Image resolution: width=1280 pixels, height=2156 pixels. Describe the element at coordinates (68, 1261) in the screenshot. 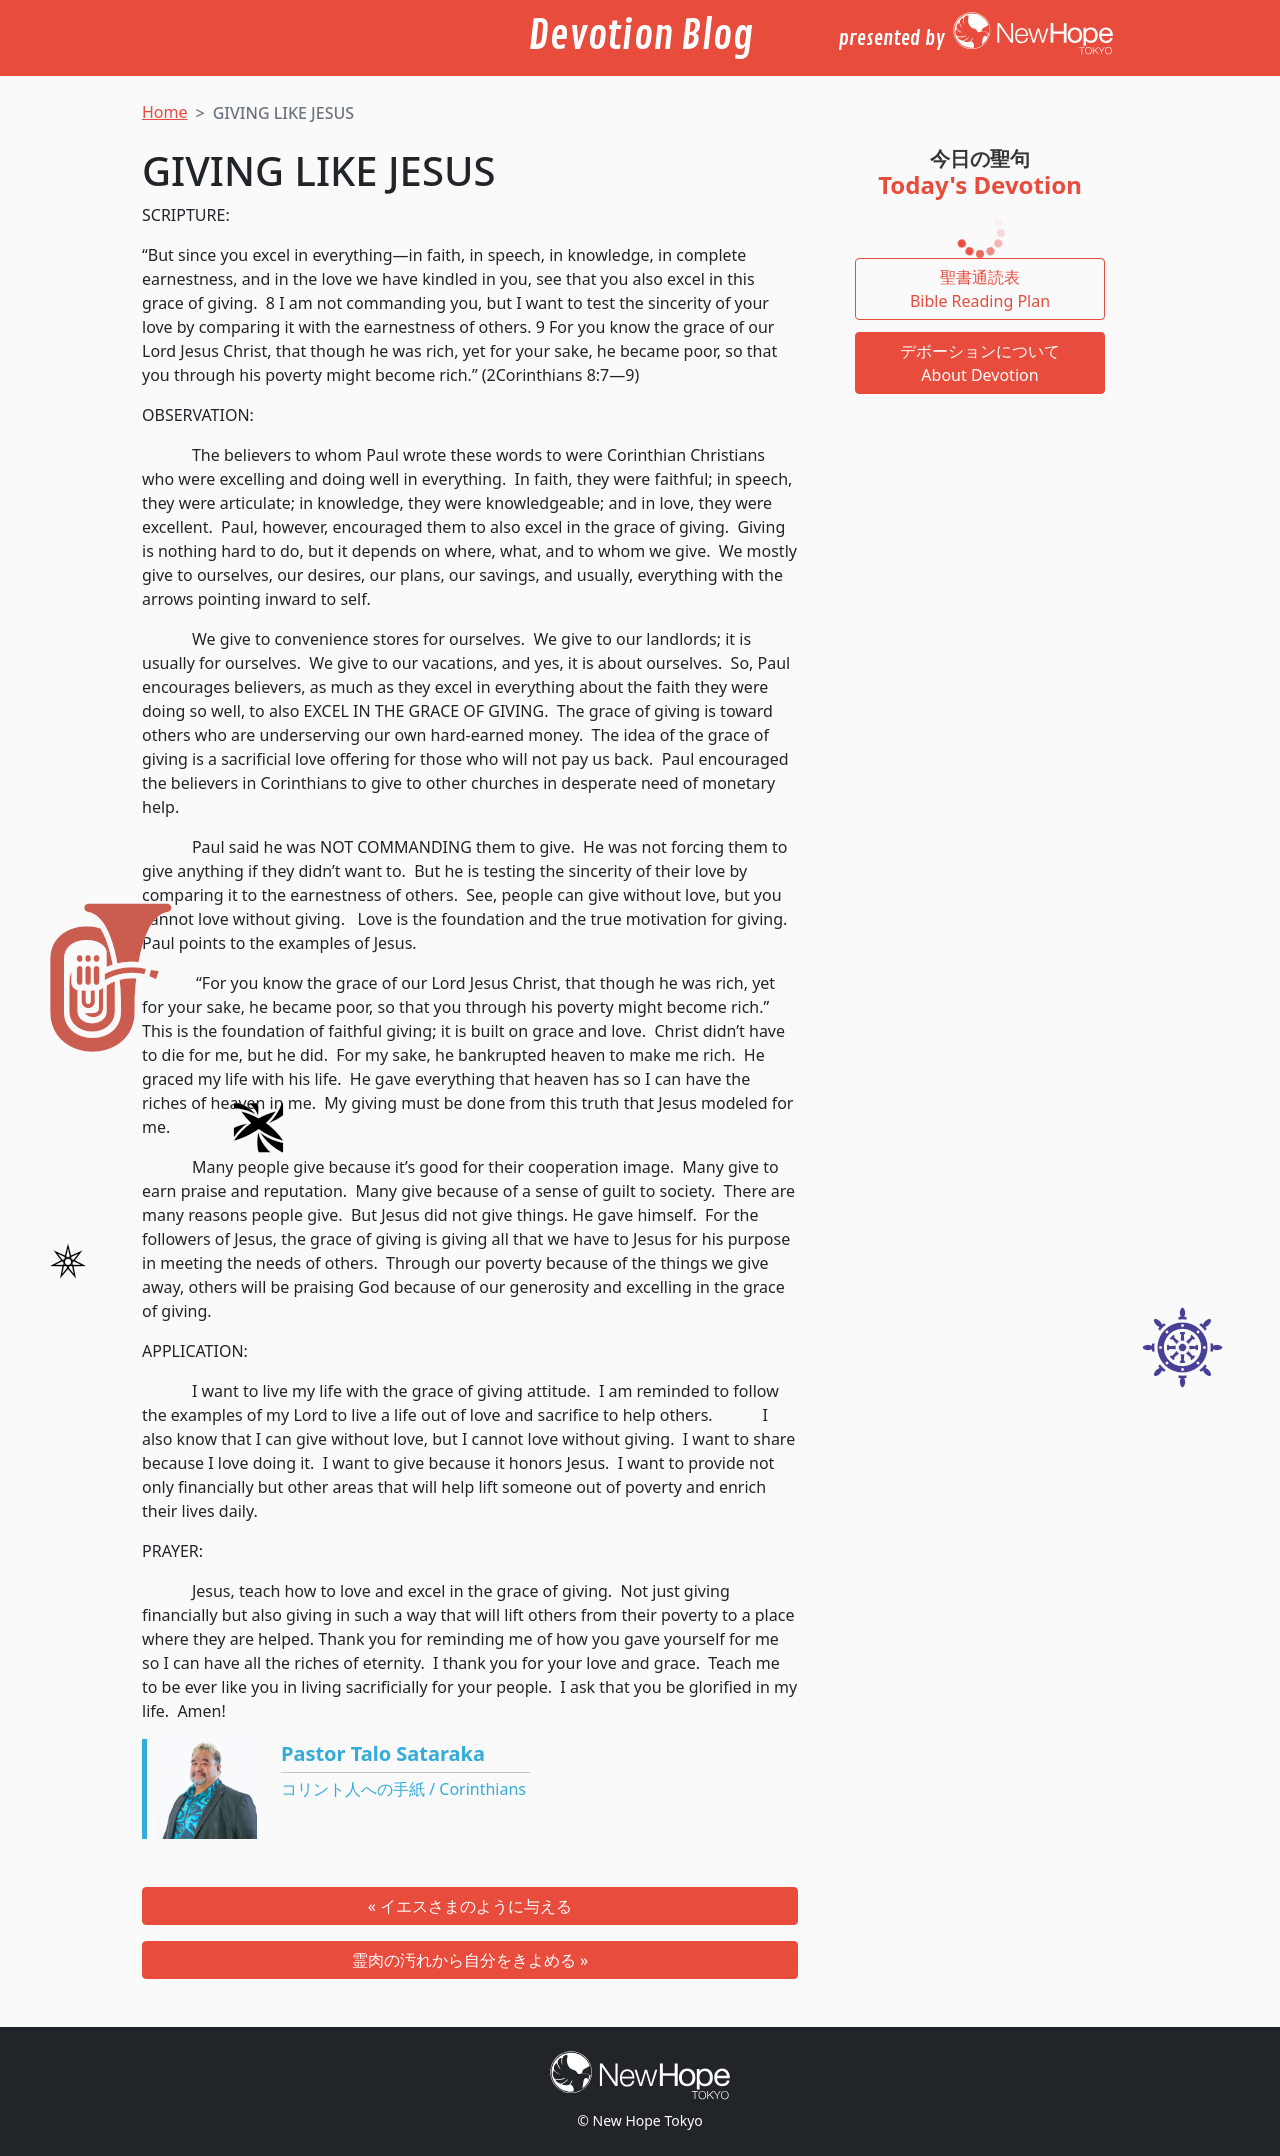

I see `a seven-pointed star symbol for mystical or magical elements` at that location.